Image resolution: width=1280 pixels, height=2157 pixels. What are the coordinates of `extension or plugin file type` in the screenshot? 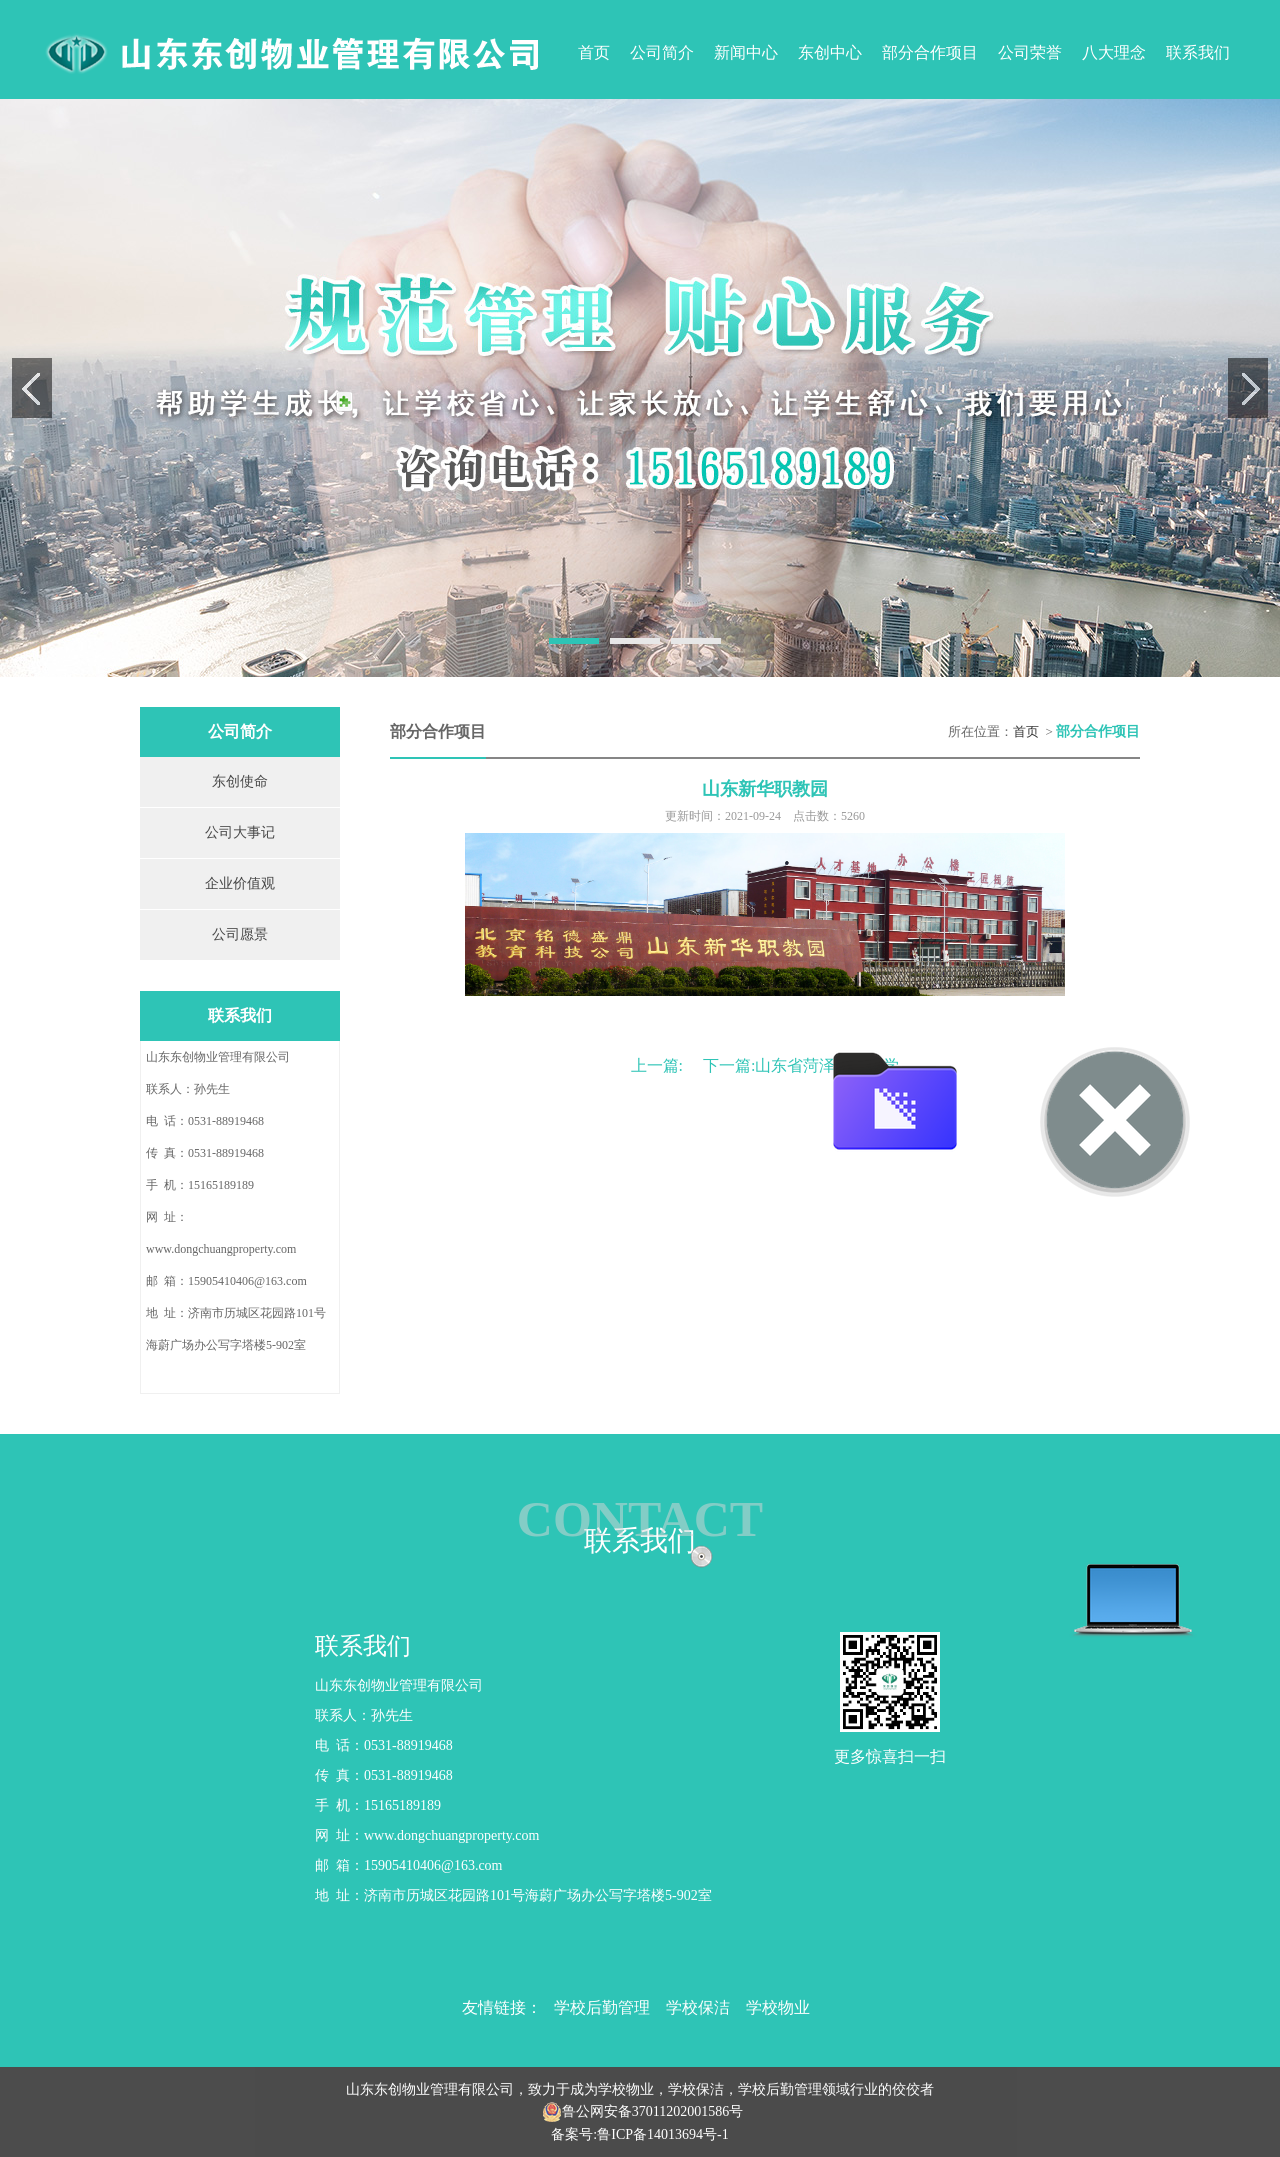 It's located at (344, 401).